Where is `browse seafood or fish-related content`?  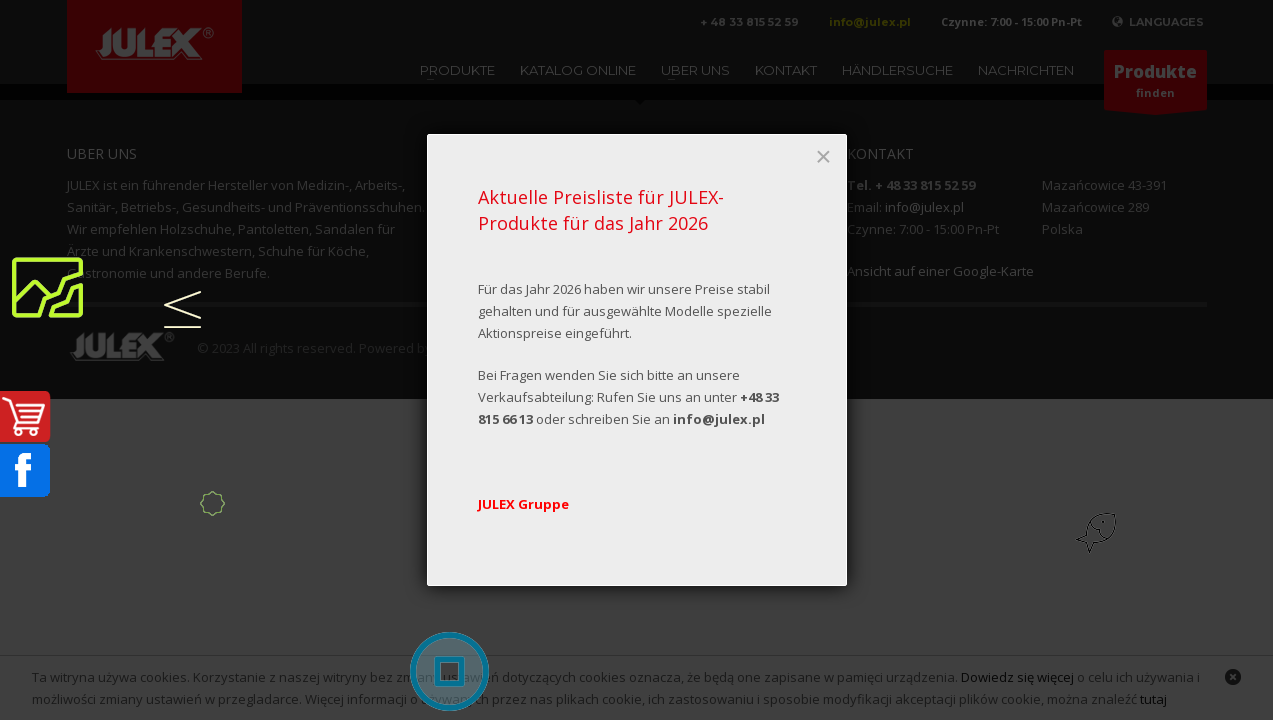
browse seafood or fish-related content is located at coordinates (1098, 531).